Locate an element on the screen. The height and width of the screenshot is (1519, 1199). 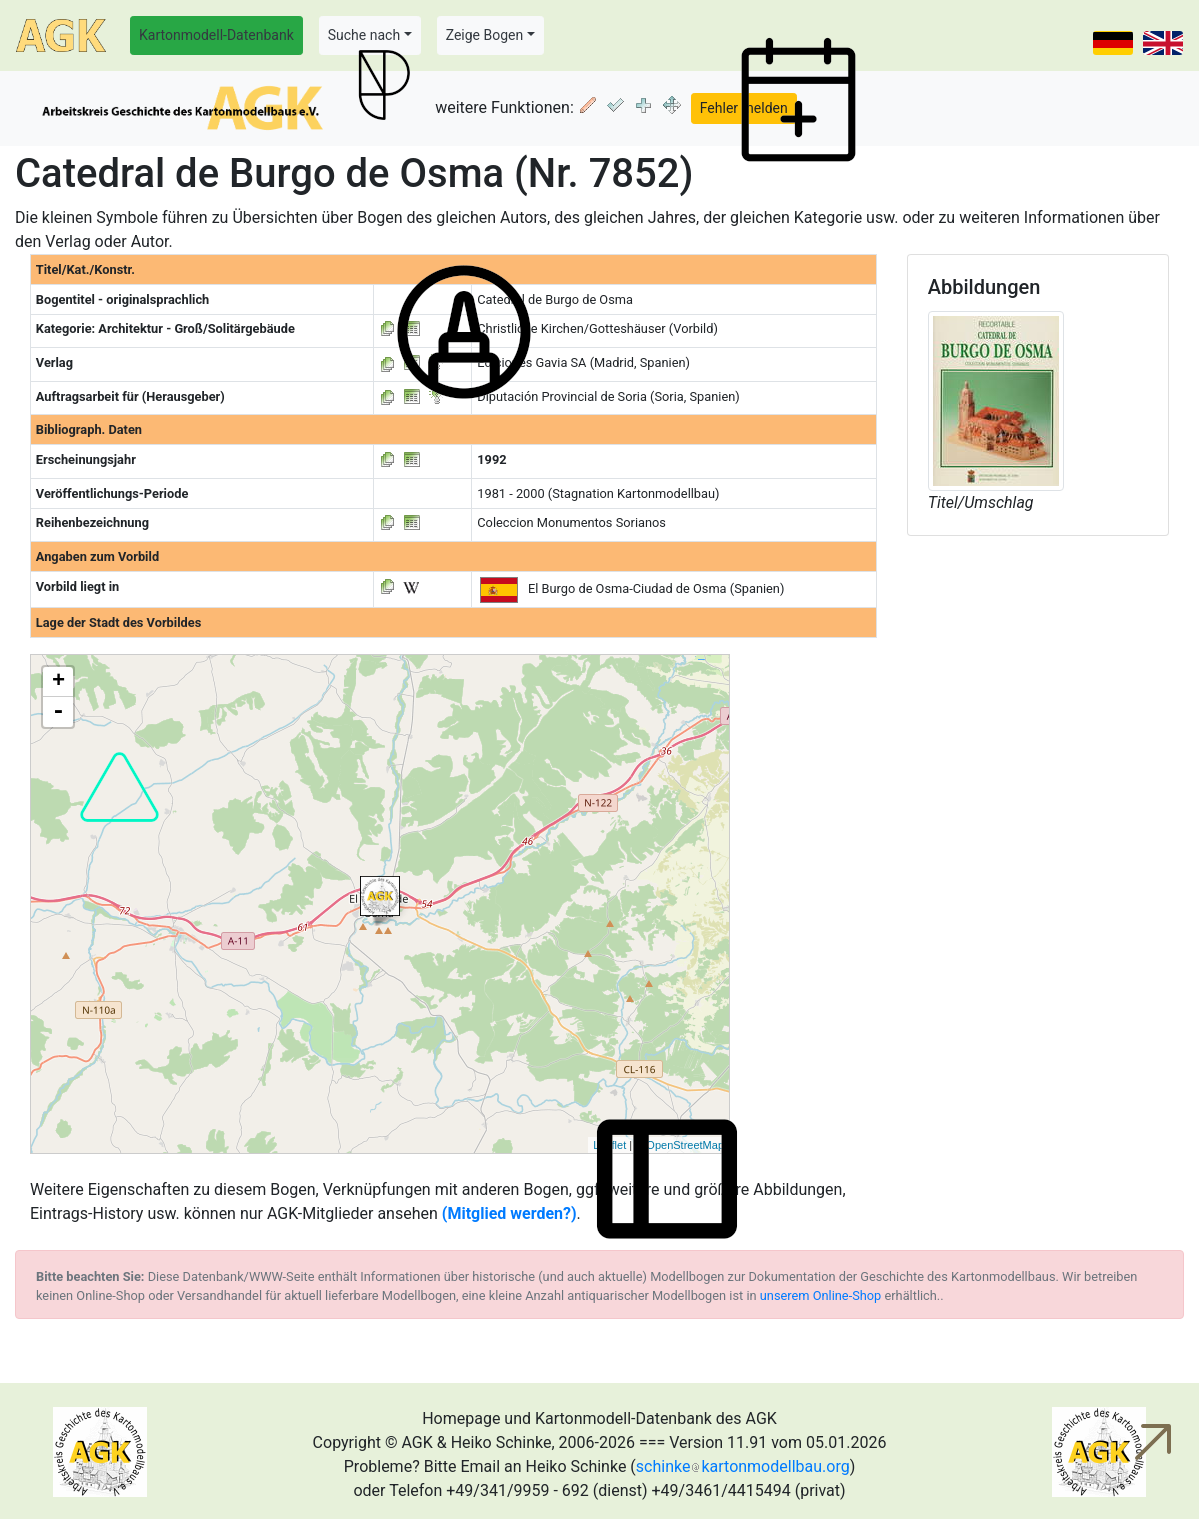
select marker or highlighter tool is located at coordinates (464, 332).